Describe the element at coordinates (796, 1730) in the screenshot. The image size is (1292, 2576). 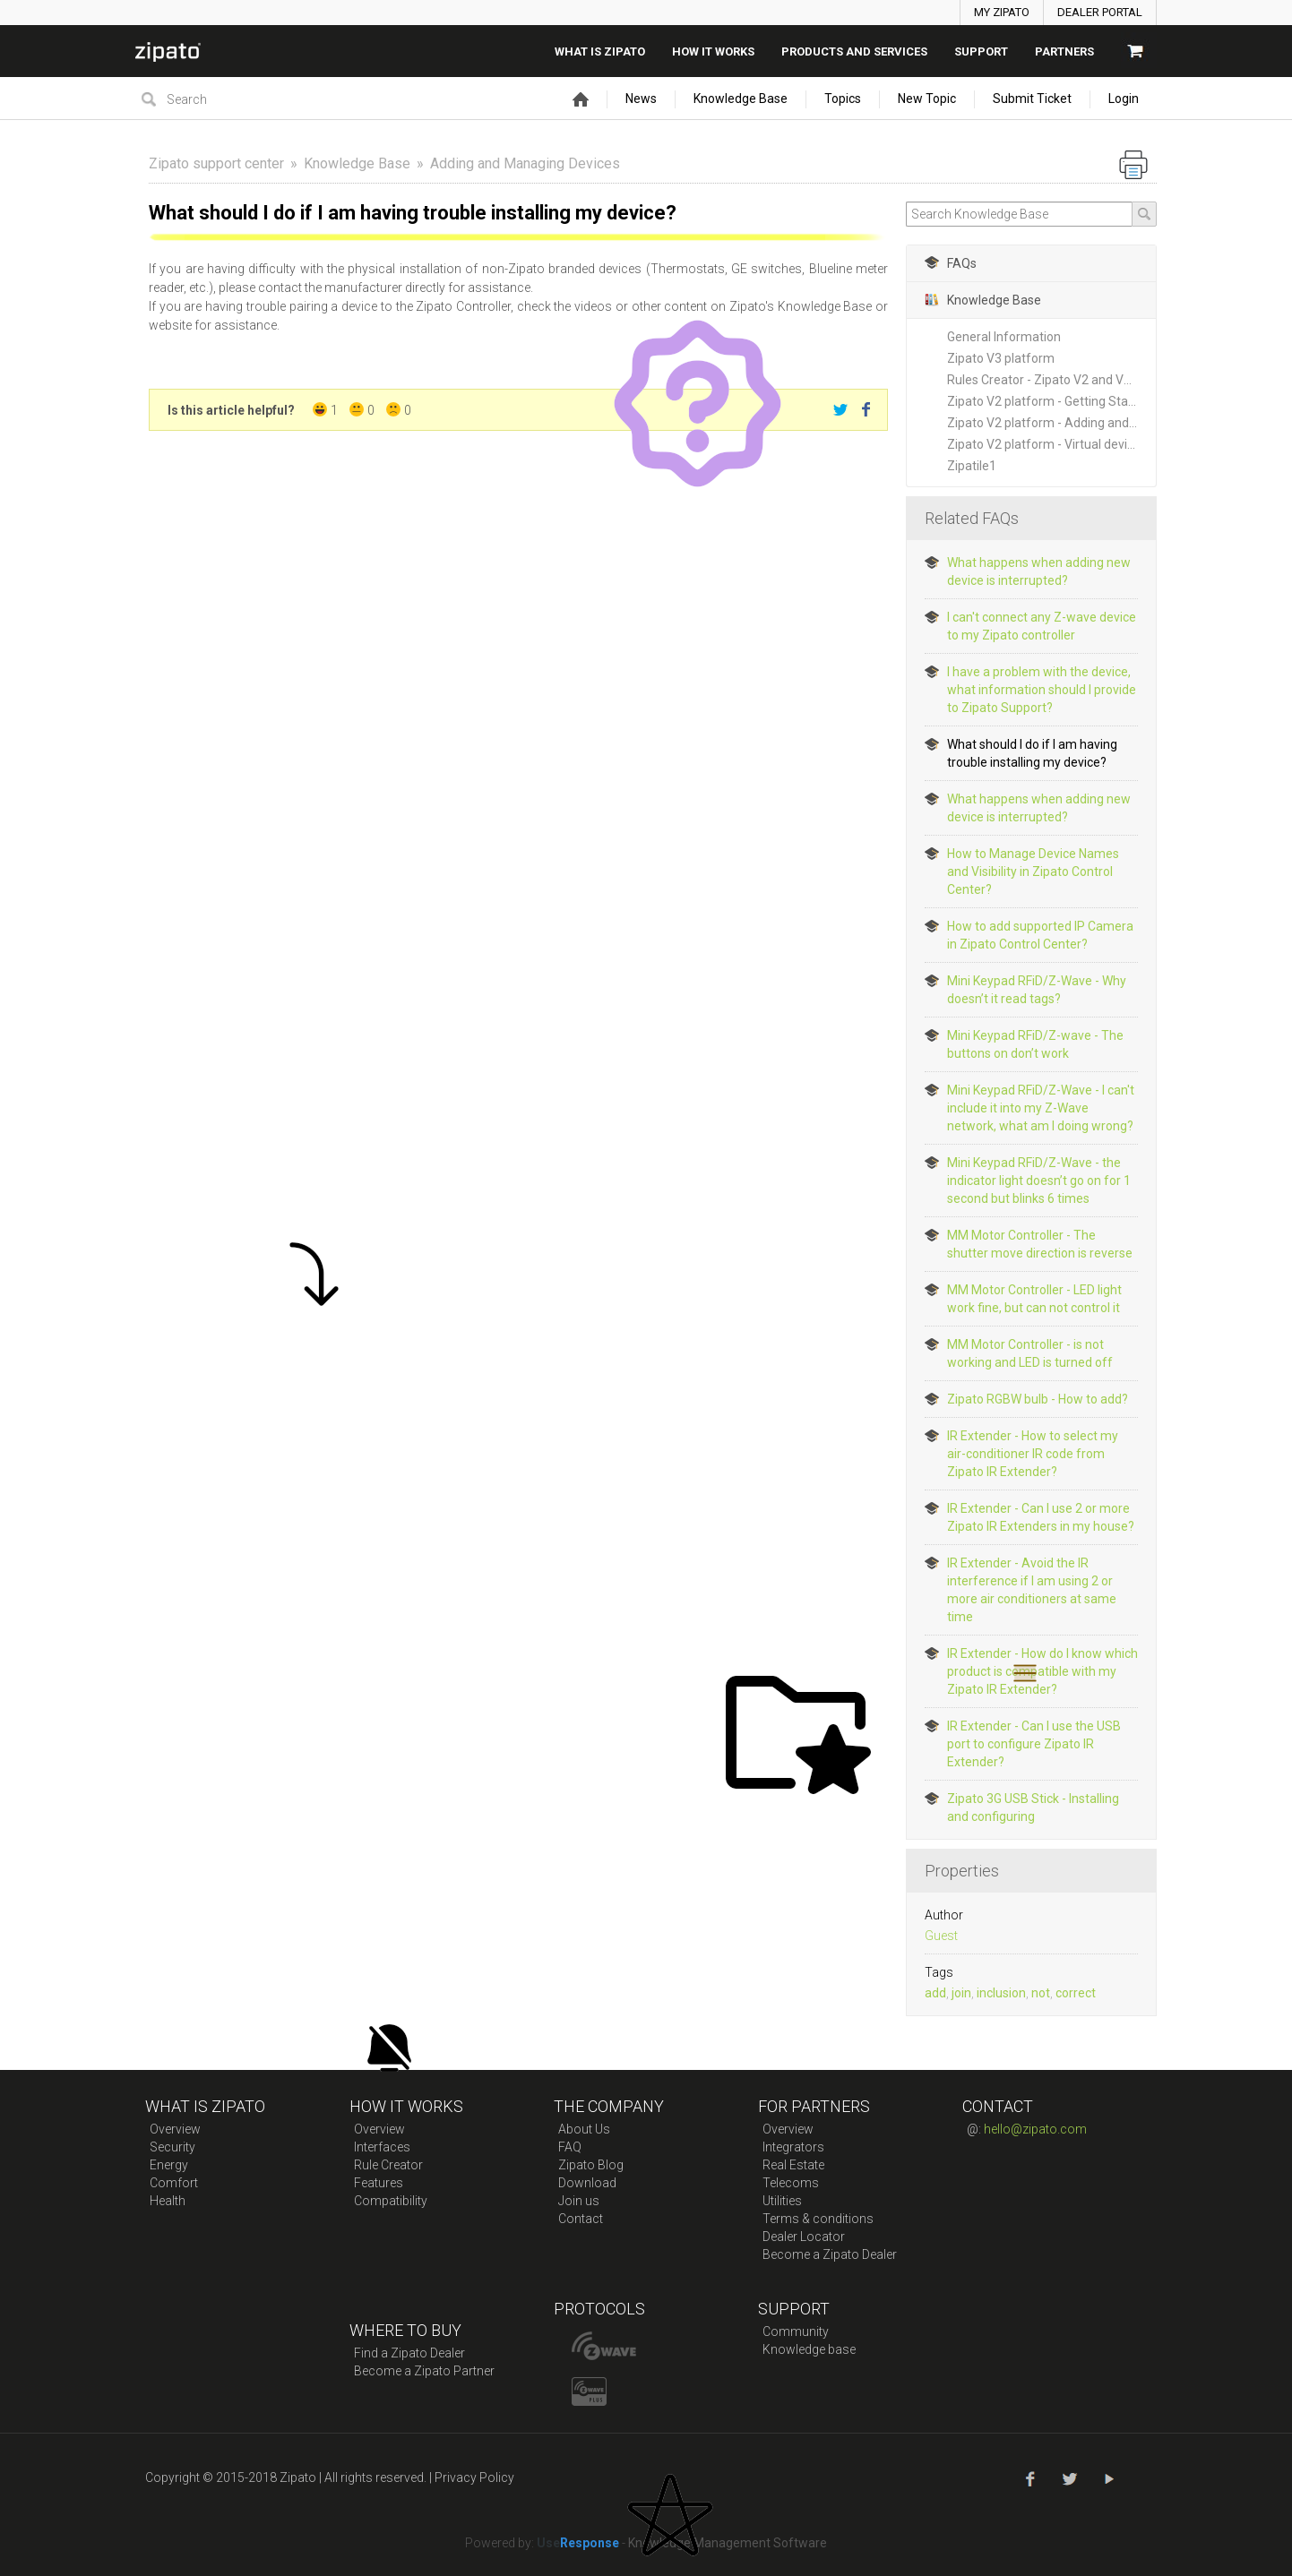
I see `access your starred or favorite files` at that location.